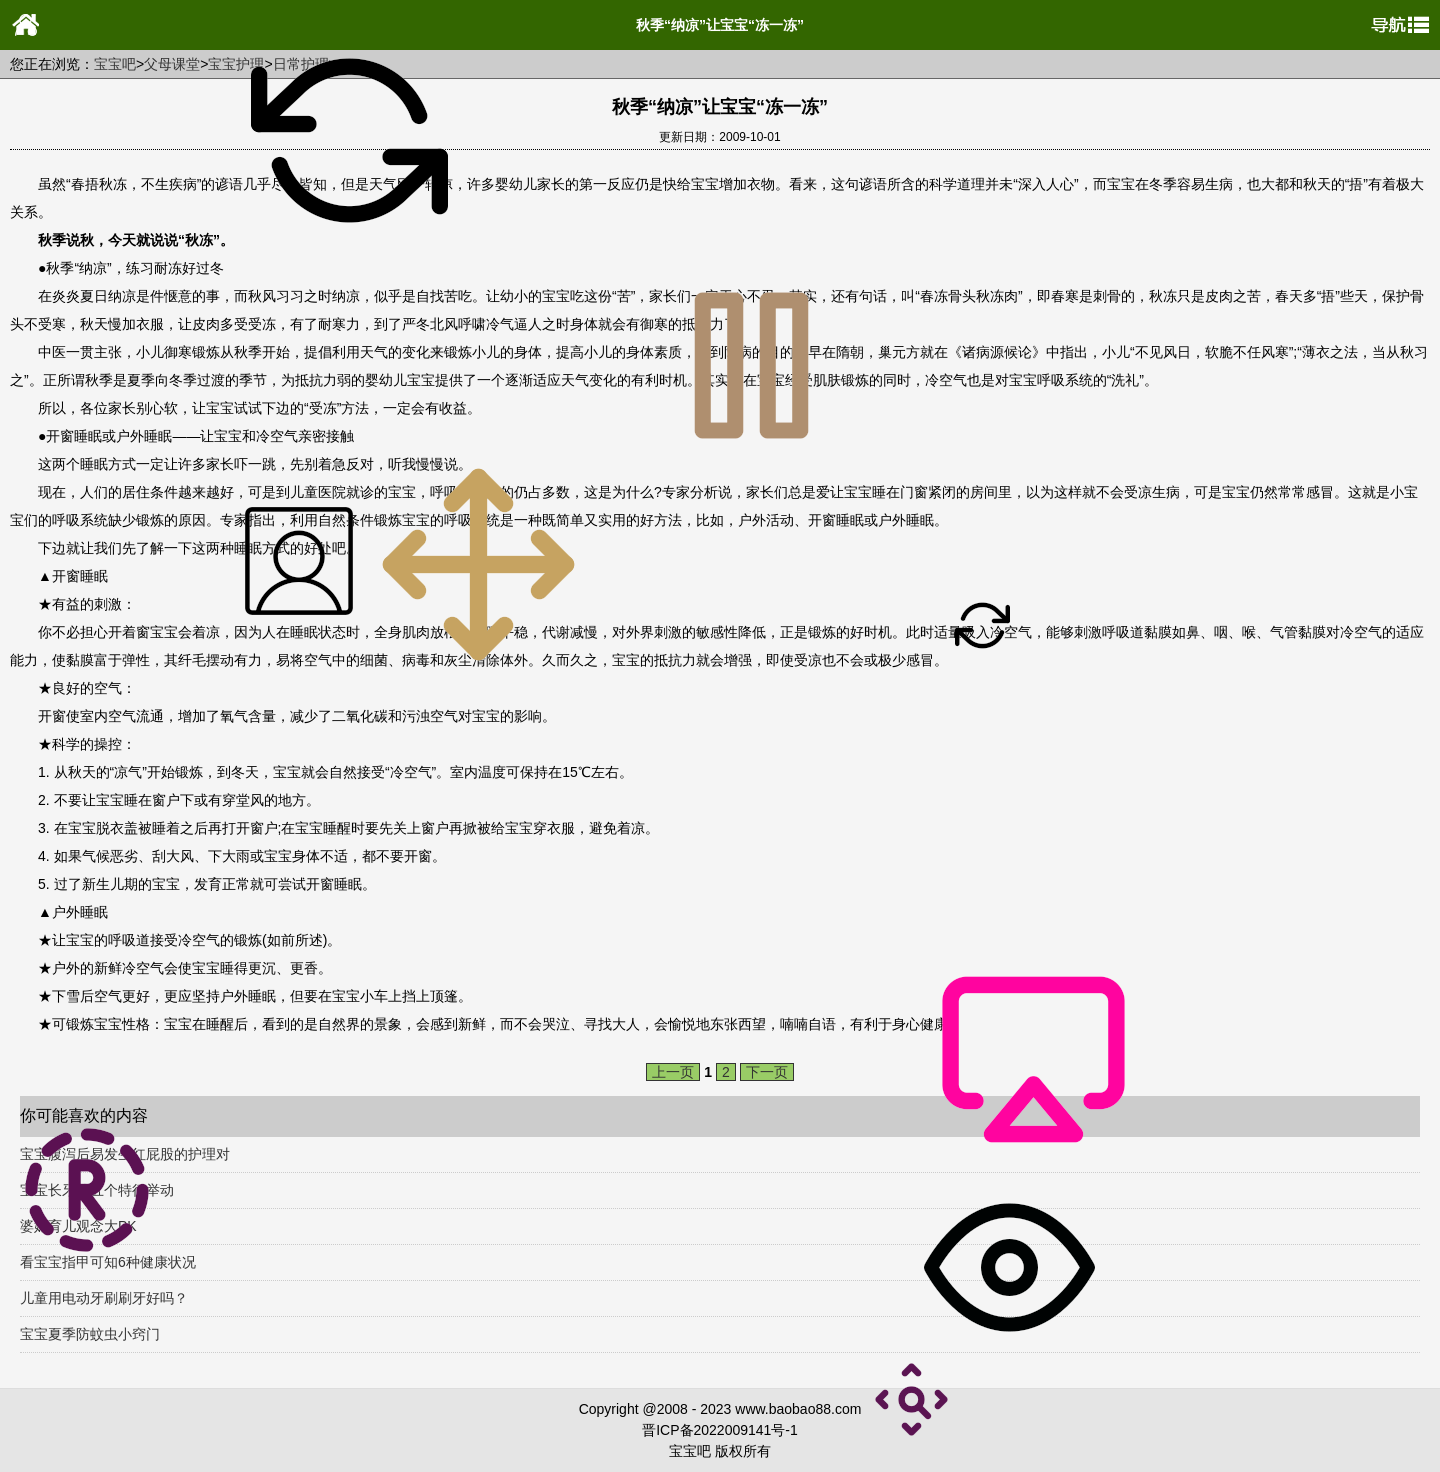 The height and width of the screenshot is (1472, 1440). What do you see at coordinates (982, 625) in the screenshot?
I see `refresh or reload content` at bounding box center [982, 625].